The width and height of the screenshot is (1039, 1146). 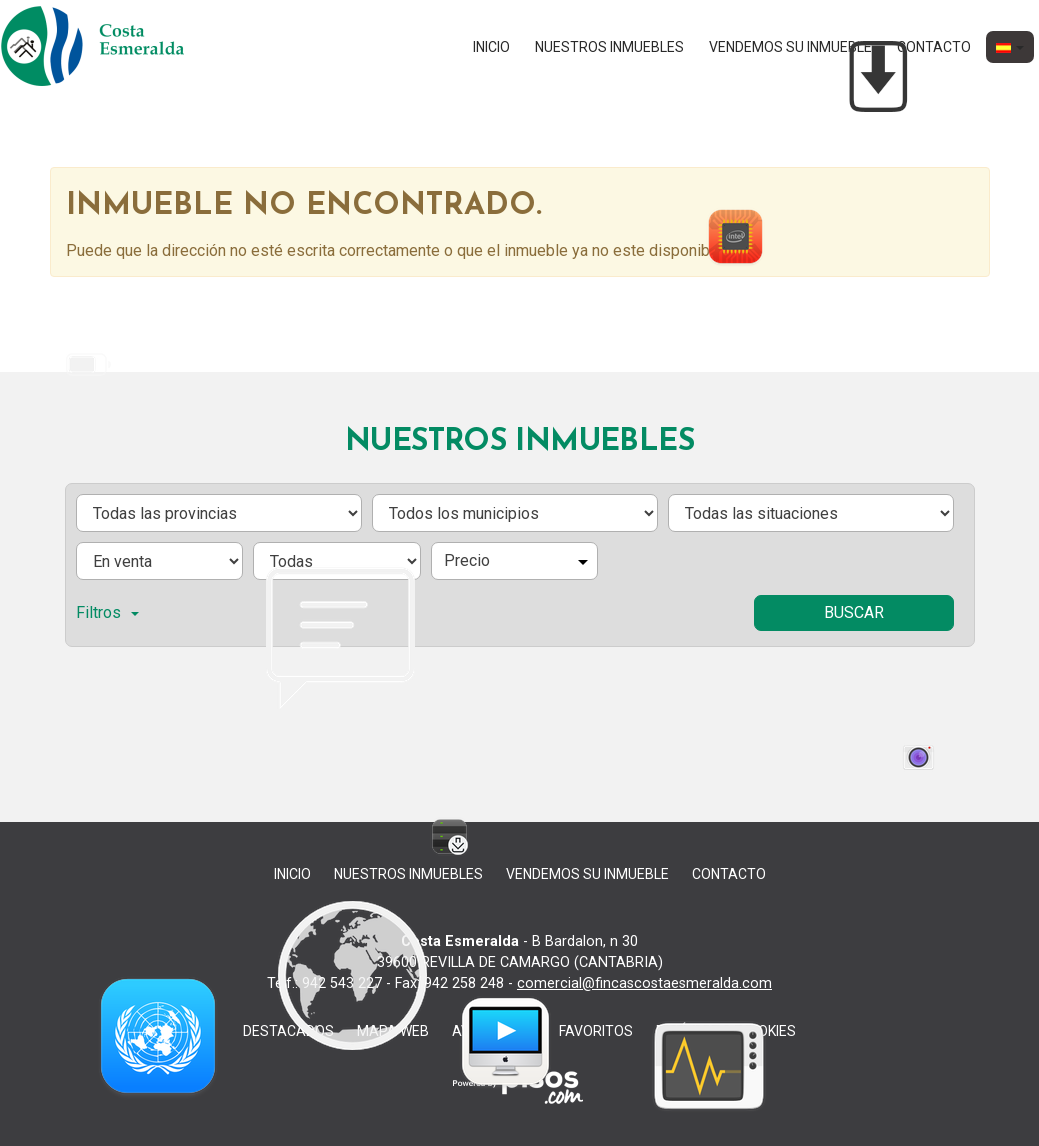 What do you see at coordinates (709, 1066) in the screenshot?
I see `launch htop system monitor application` at bounding box center [709, 1066].